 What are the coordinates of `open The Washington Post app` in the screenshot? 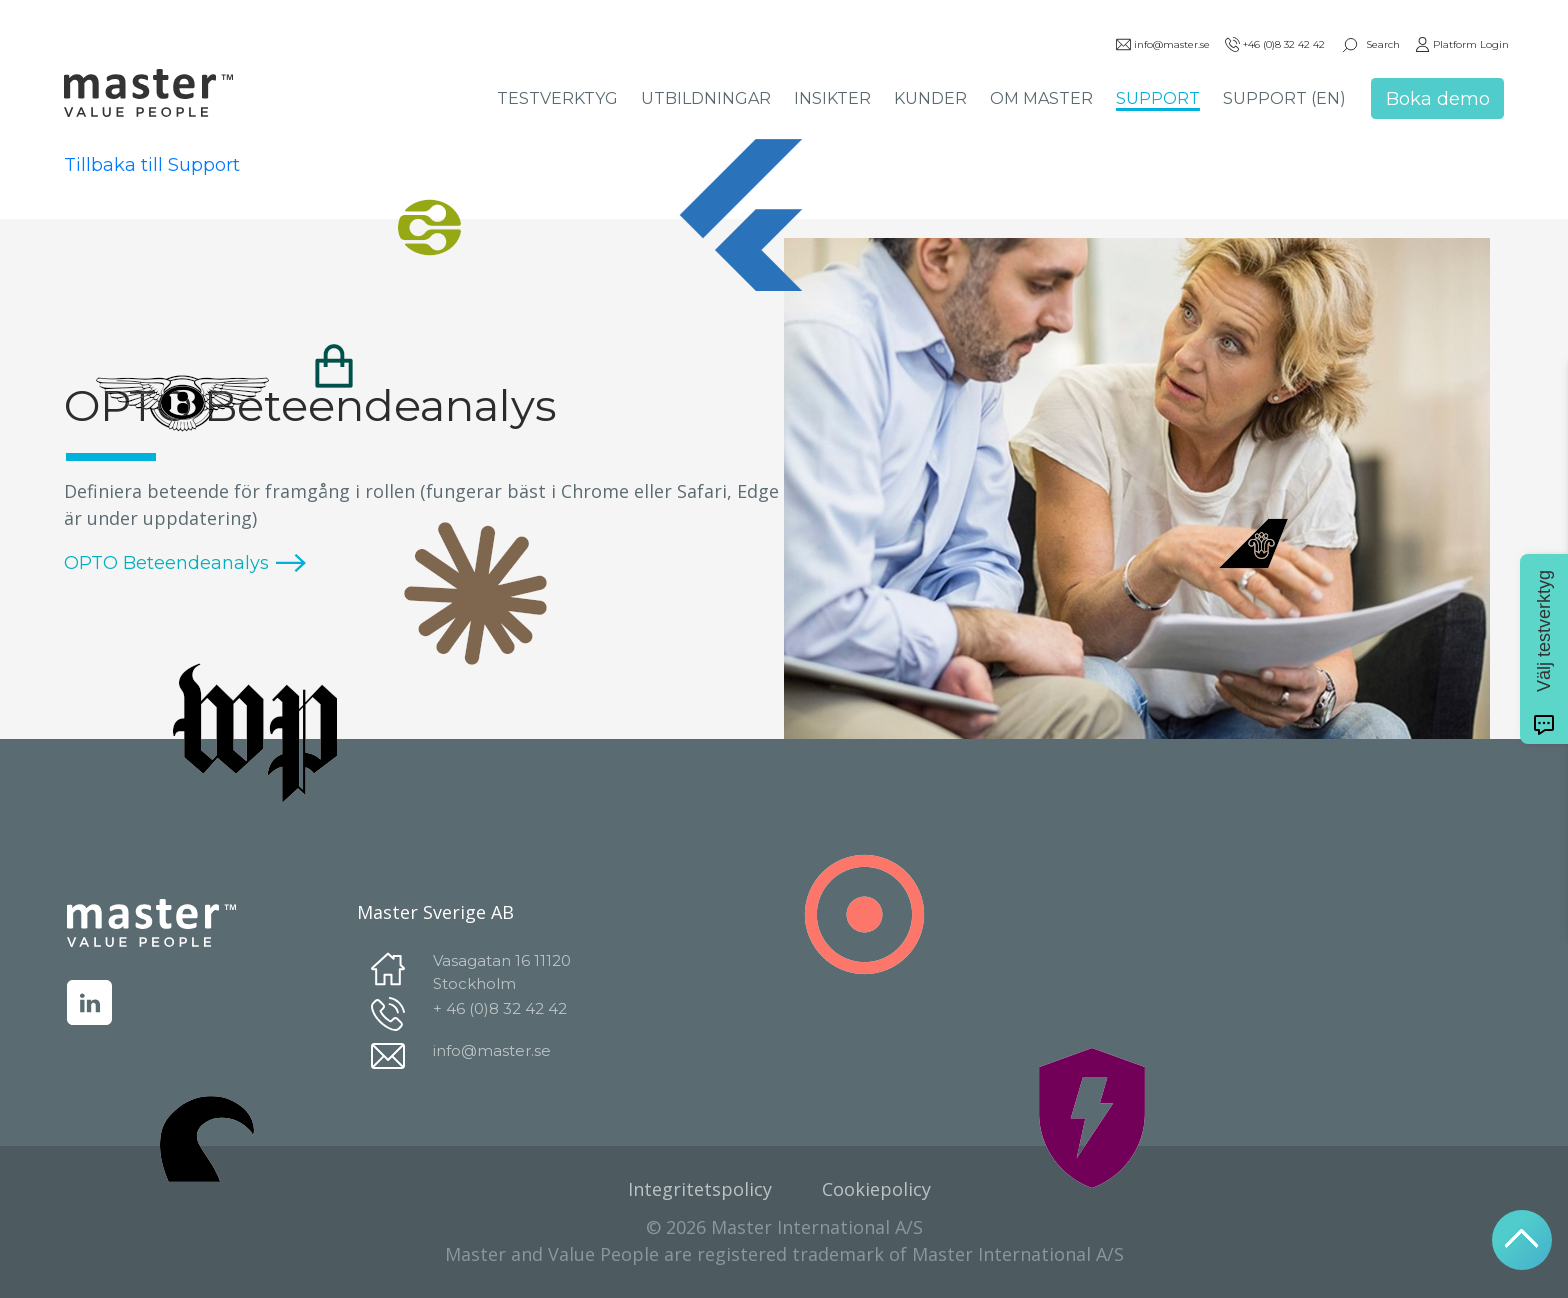 It's located at (255, 733).